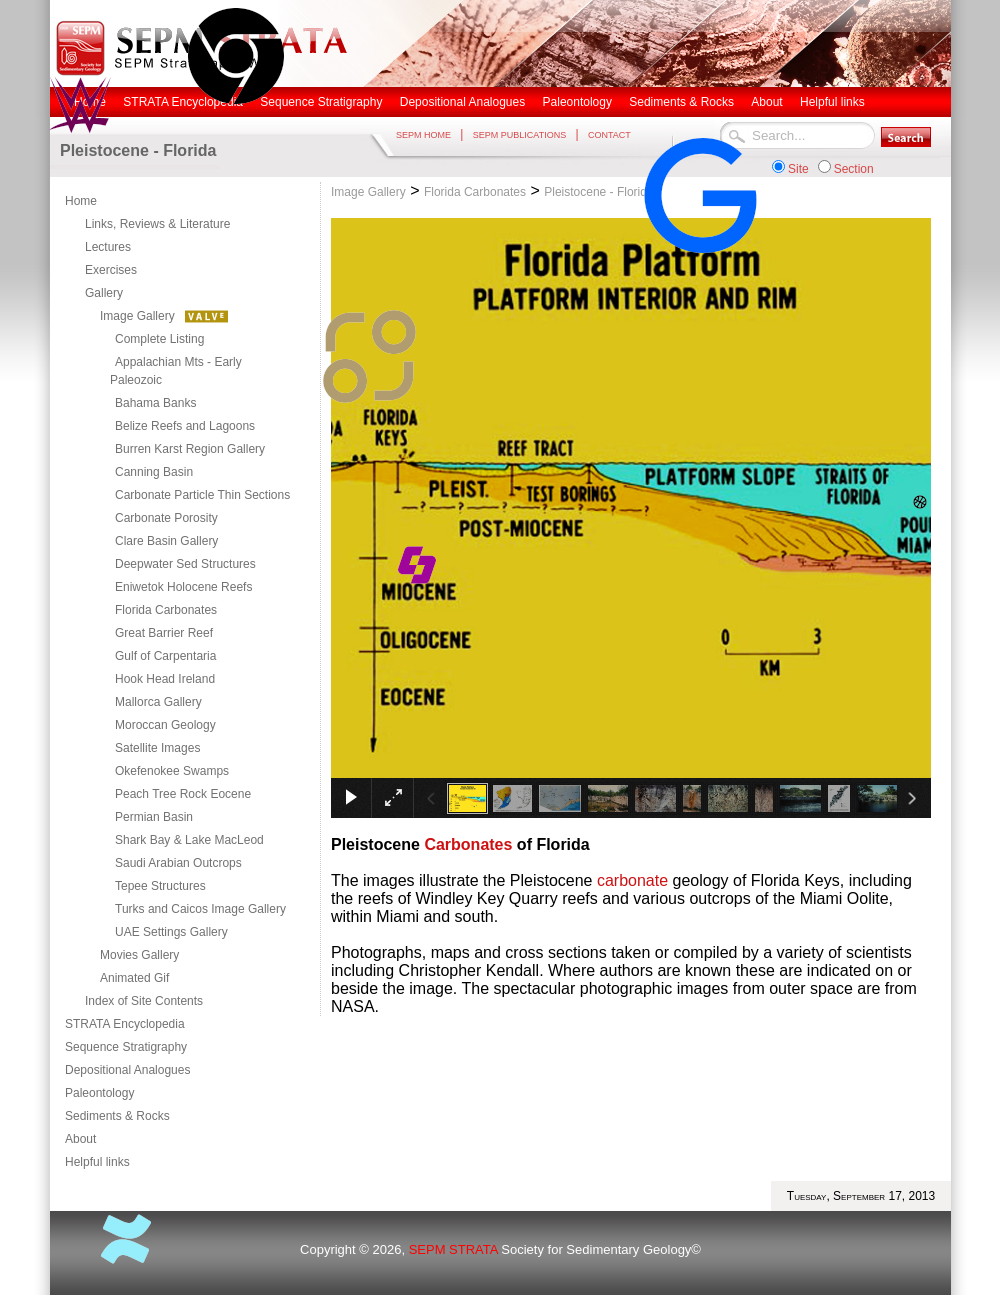 Image resolution: width=1000 pixels, height=1295 pixels. I want to click on valve corporation logo, so click(206, 316).